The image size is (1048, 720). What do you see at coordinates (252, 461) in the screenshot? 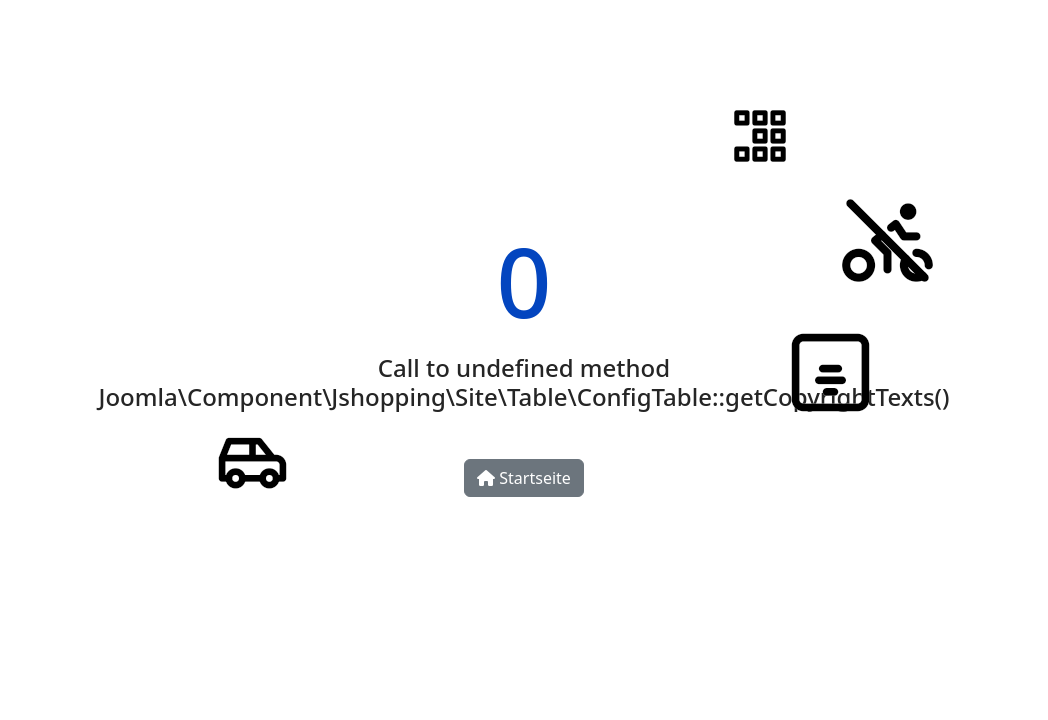
I see `access vehicle or driving settings` at bounding box center [252, 461].